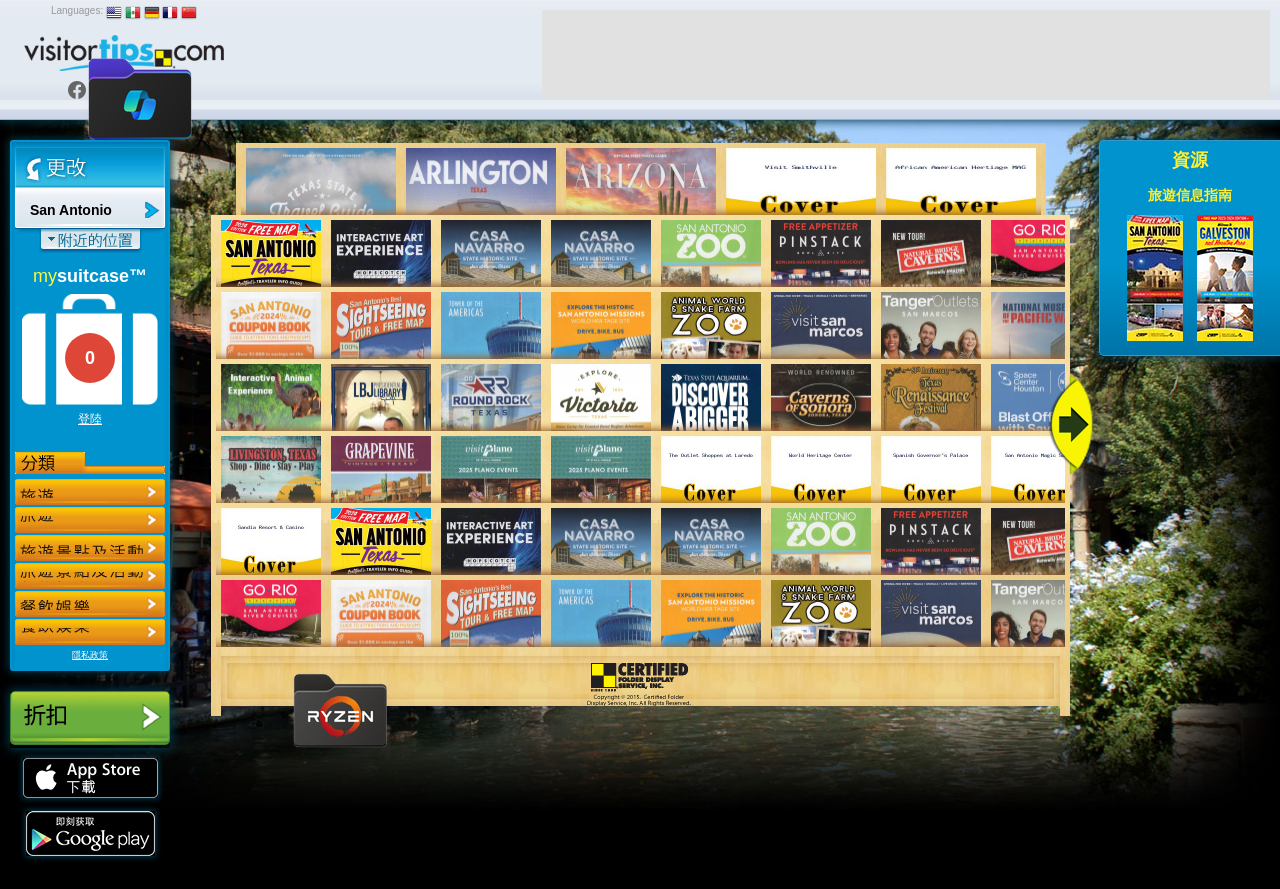 The height and width of the screenshot is (889, 1280). What do you see at coordinates (139, 101) in the screenshot?
I see `open folder containing Microsoft Copilot files` at bounding box center [139, 101].